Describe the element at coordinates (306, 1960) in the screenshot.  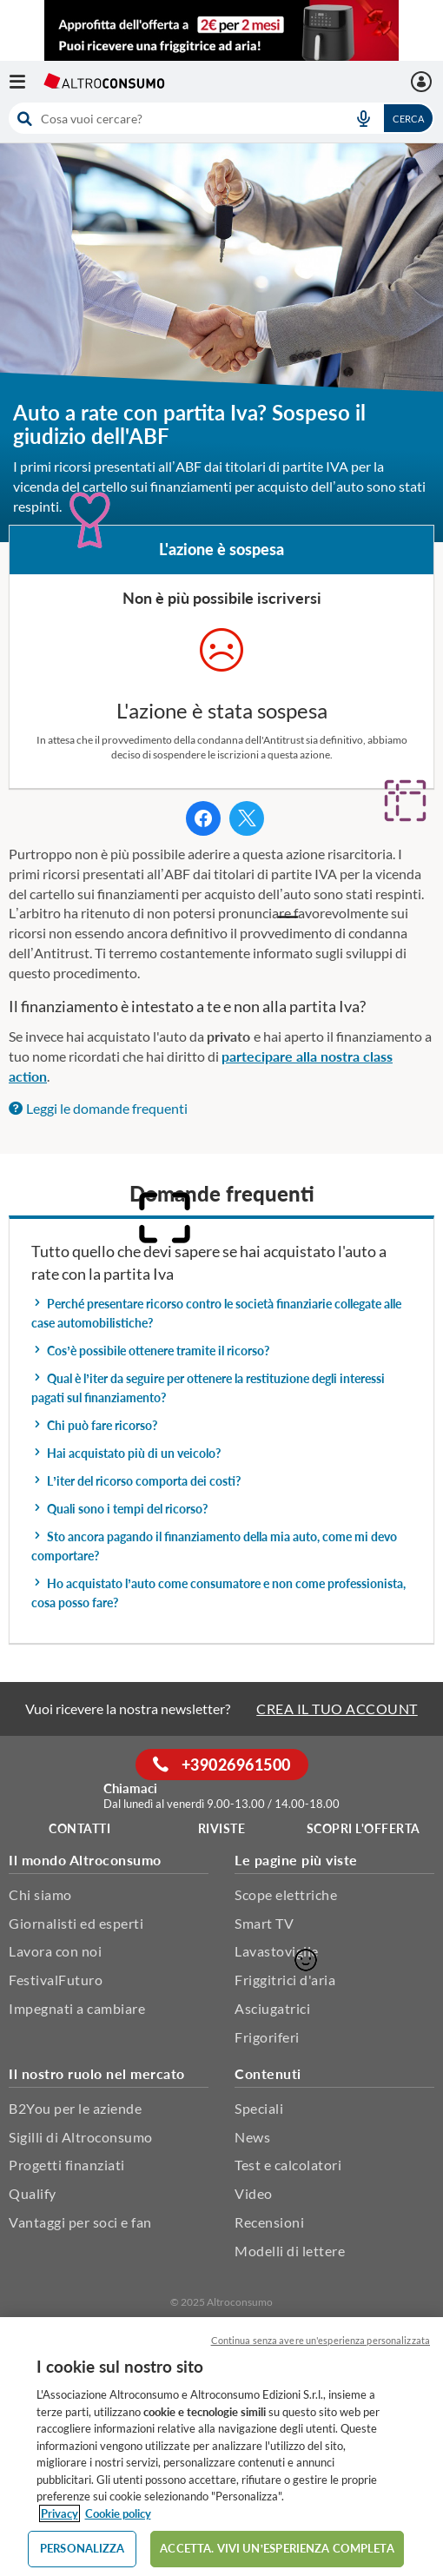
I see `add emoji or reaction to content` at that location.